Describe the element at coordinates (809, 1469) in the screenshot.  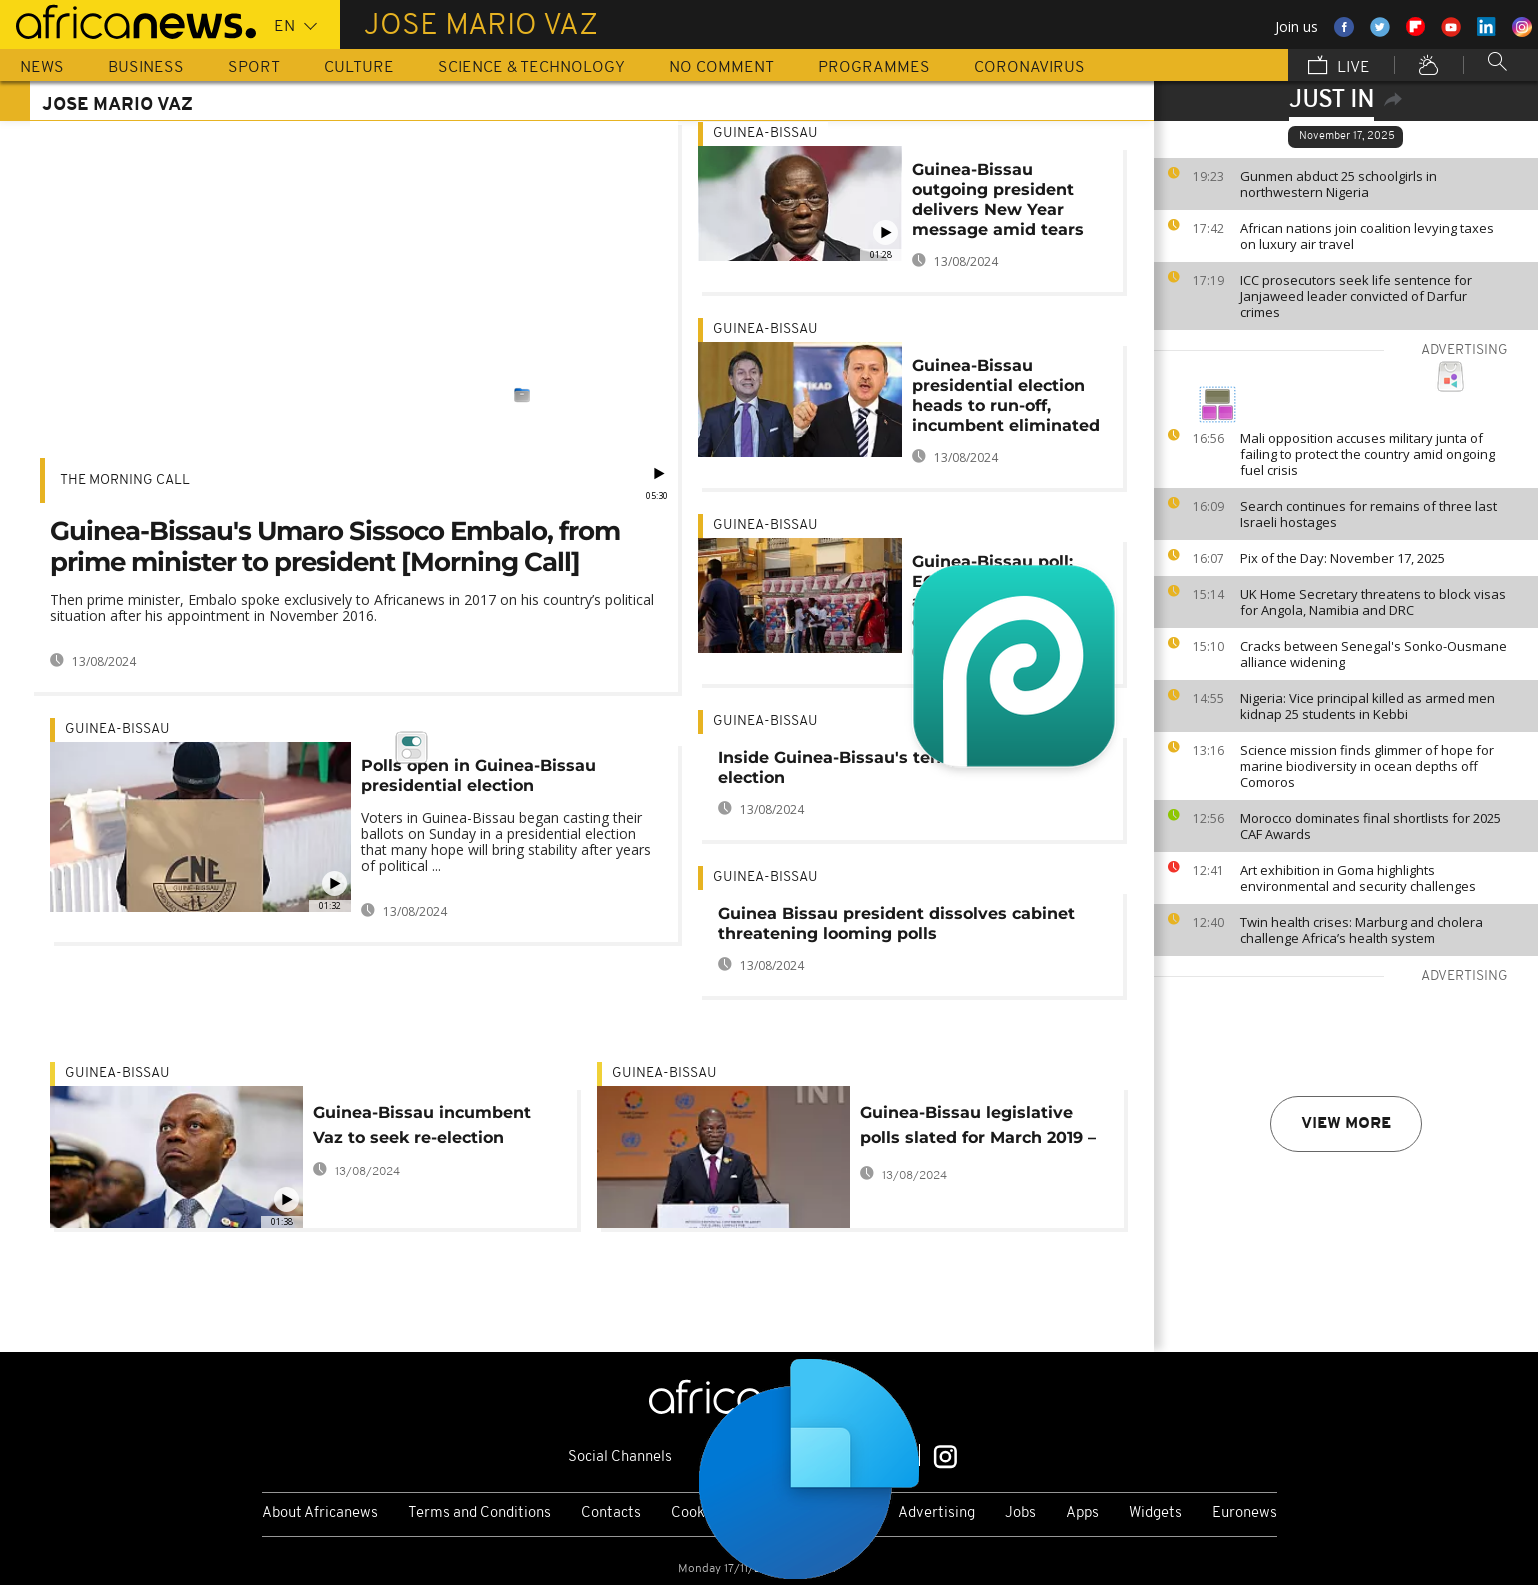
I see `open the sales app` at that location.